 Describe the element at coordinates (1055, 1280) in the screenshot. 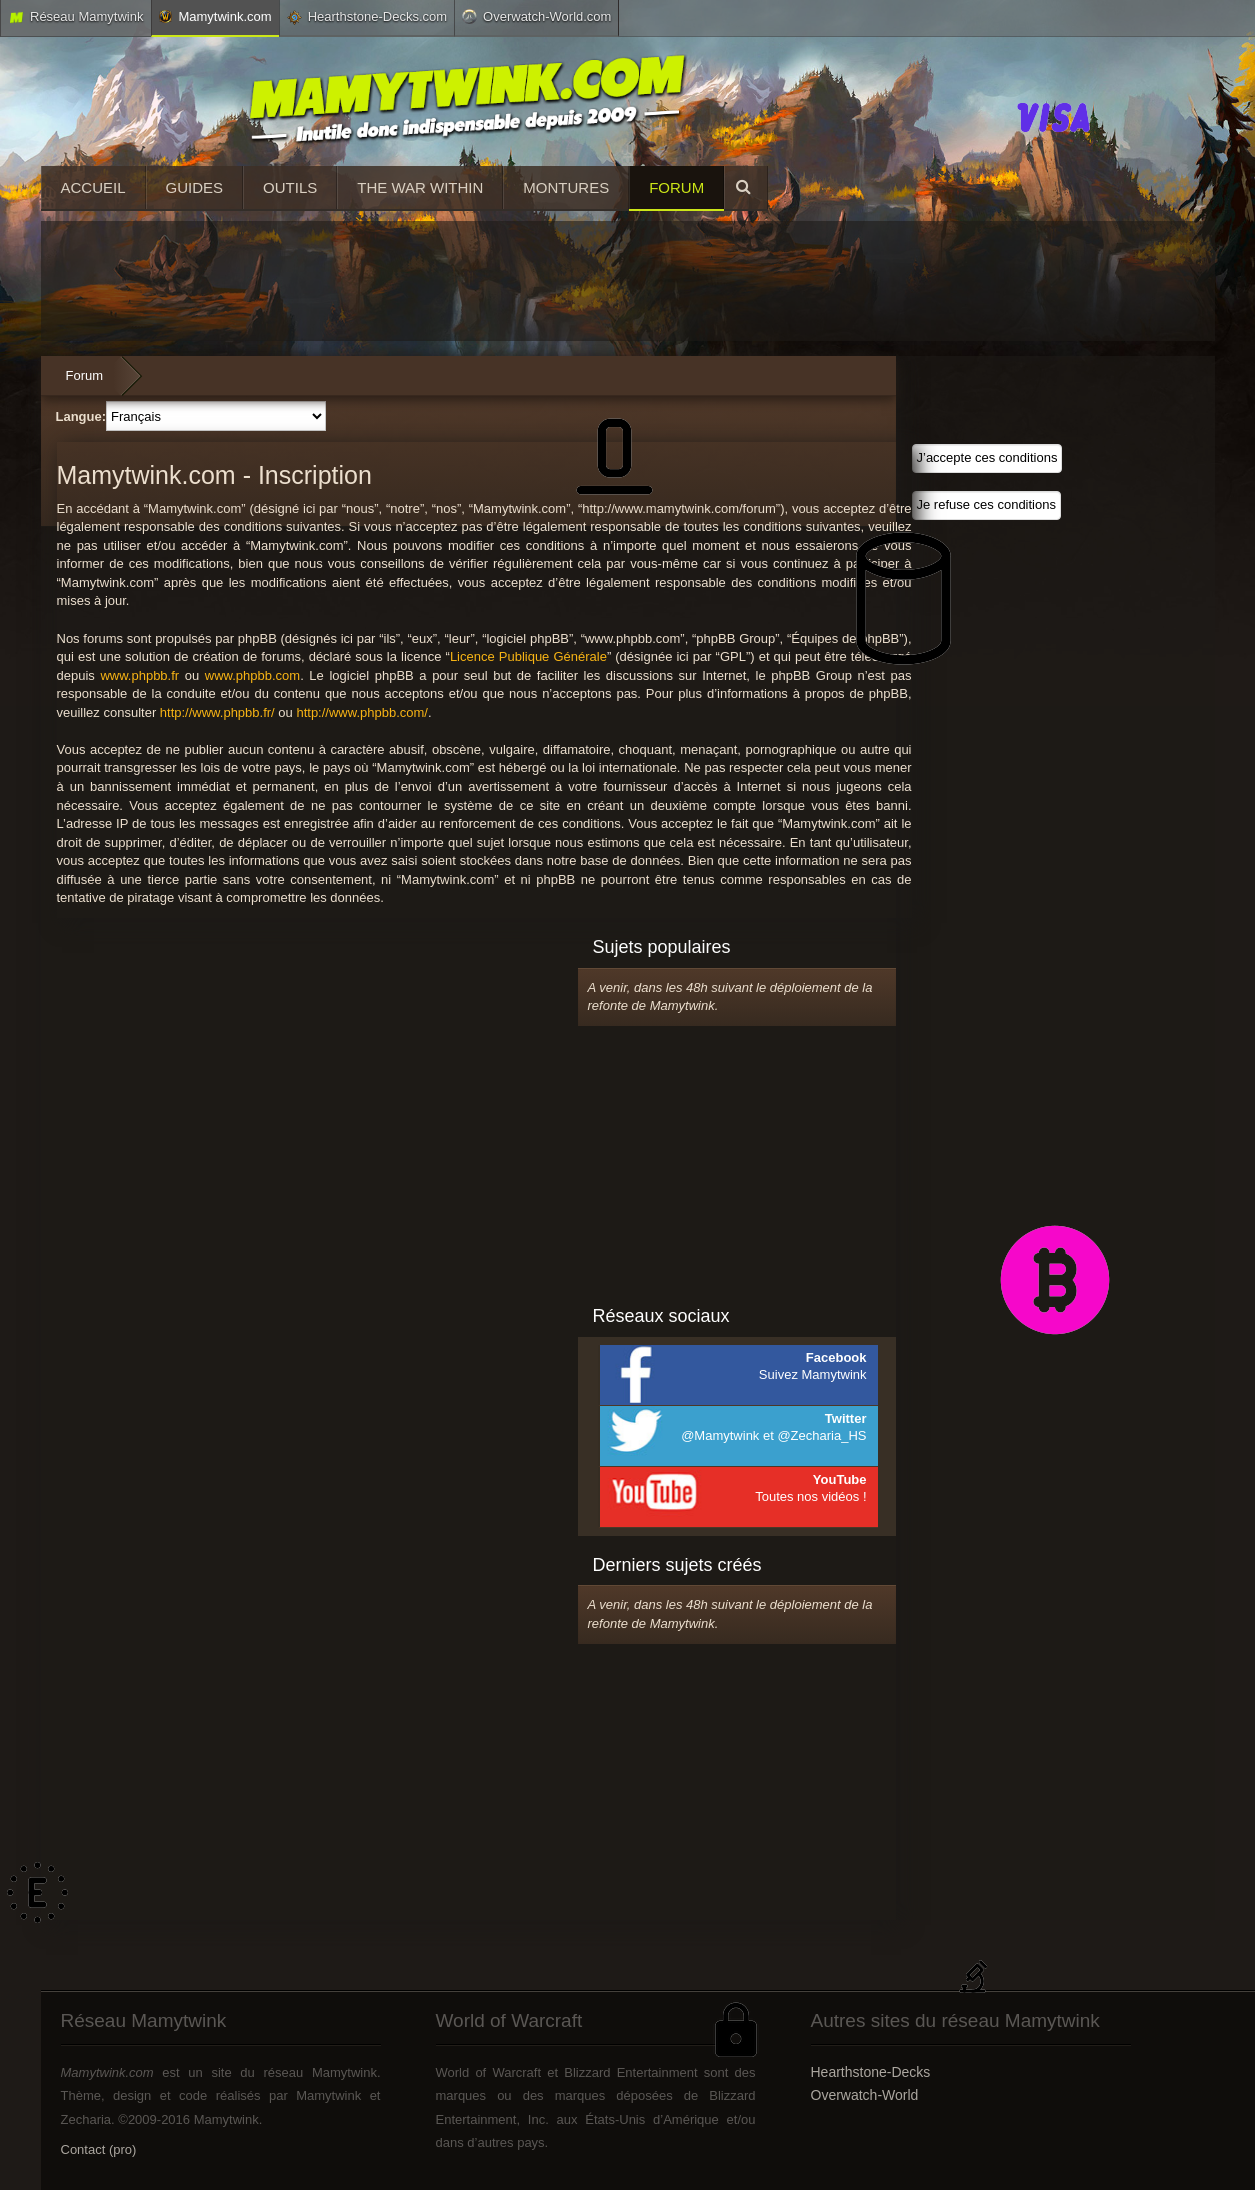

I see `view bitcoin wallet balance` at that location.